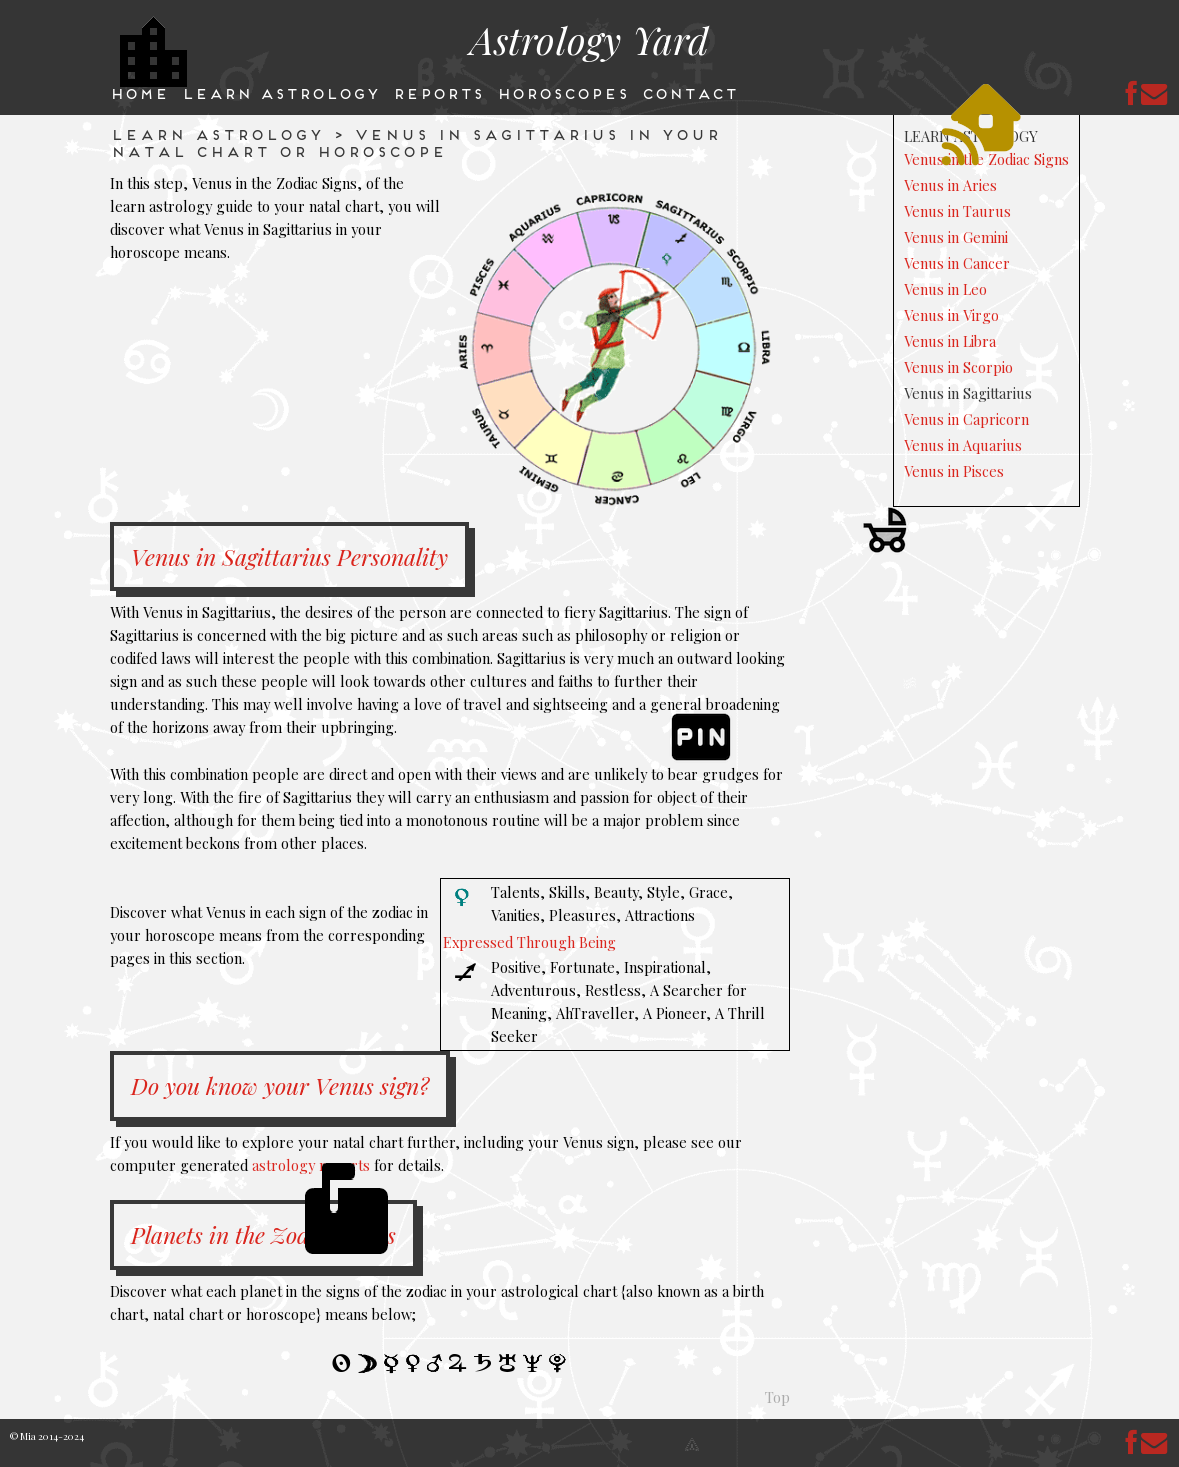 The height and width of the screenshot is (1467, 1179). Describe the element at coordinates (701, 737) in the screenshot. I see `indicates PIN authentication required` at that location.